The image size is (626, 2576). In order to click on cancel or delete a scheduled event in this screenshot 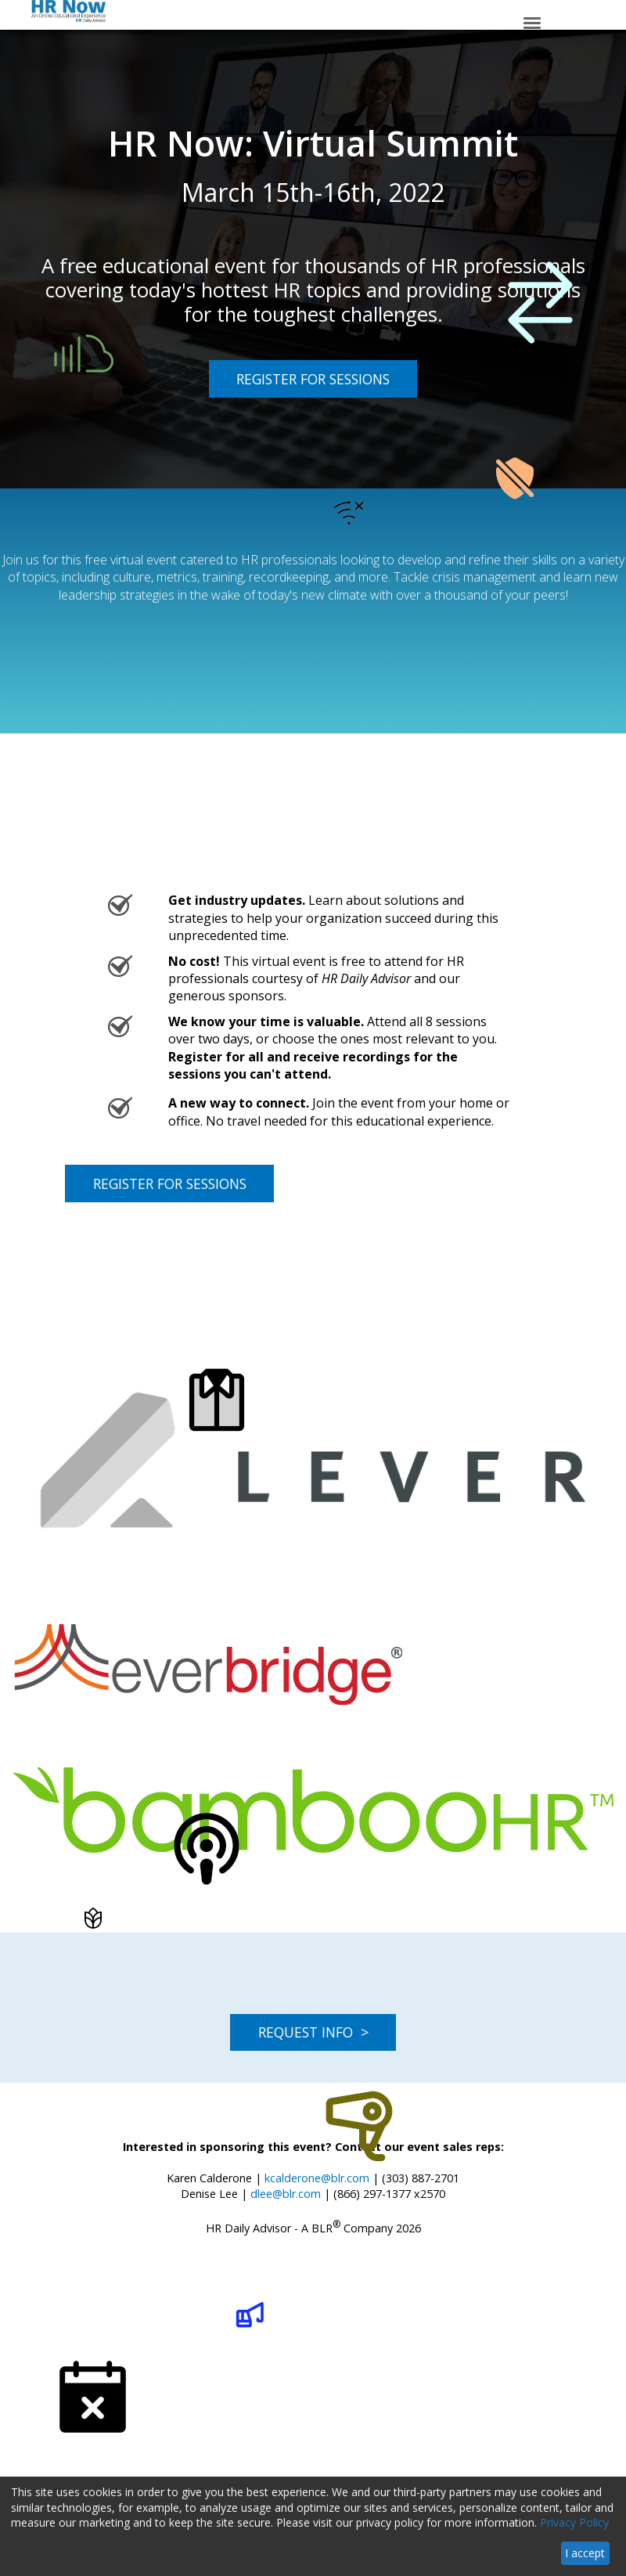, I will do `click(92, 2399)`.